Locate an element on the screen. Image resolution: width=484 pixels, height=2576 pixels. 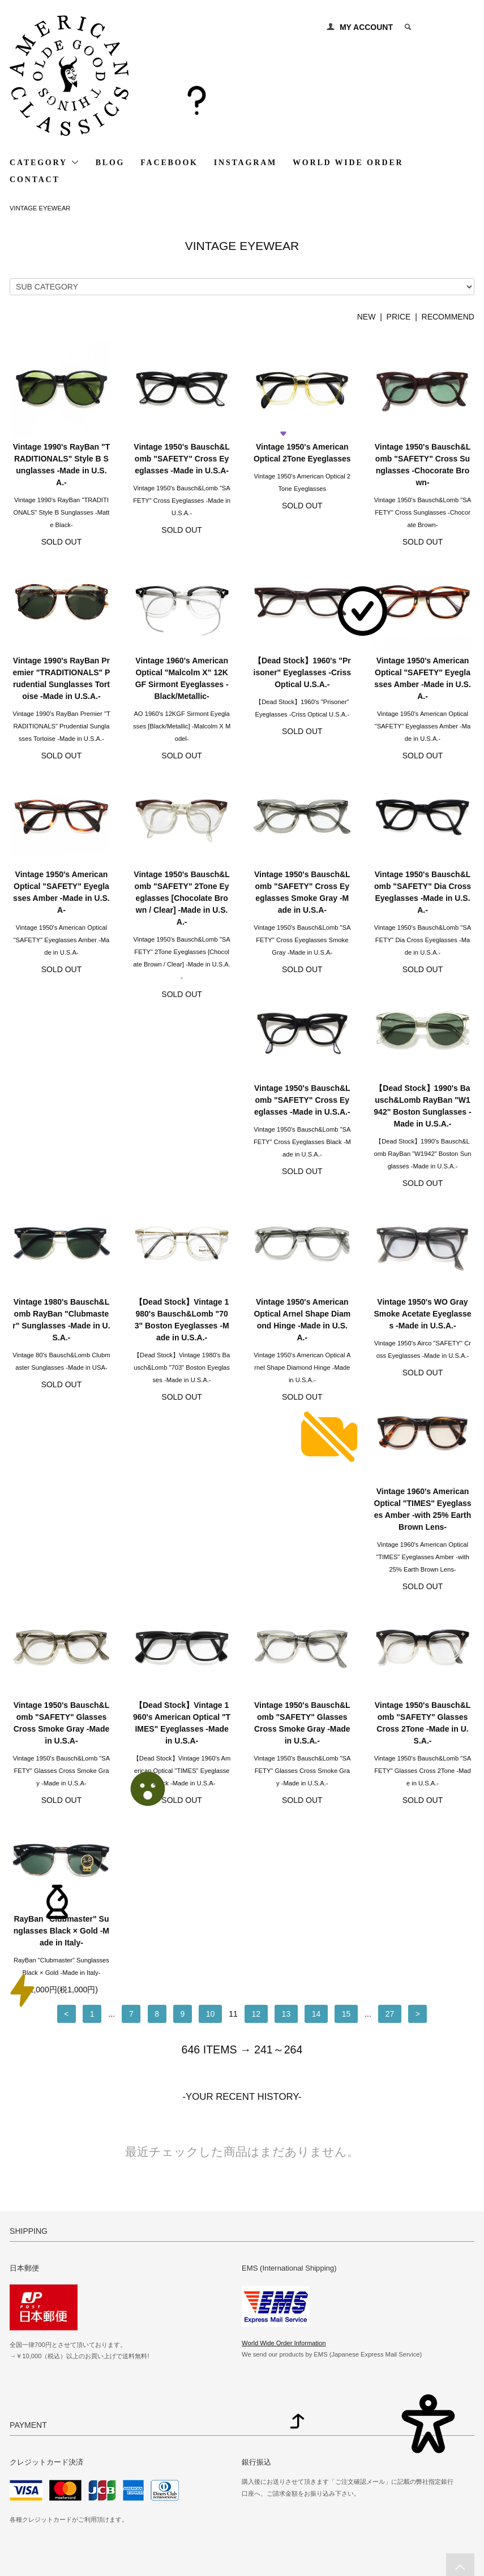
expand dropdown menu is located at coordinates (283, 433).